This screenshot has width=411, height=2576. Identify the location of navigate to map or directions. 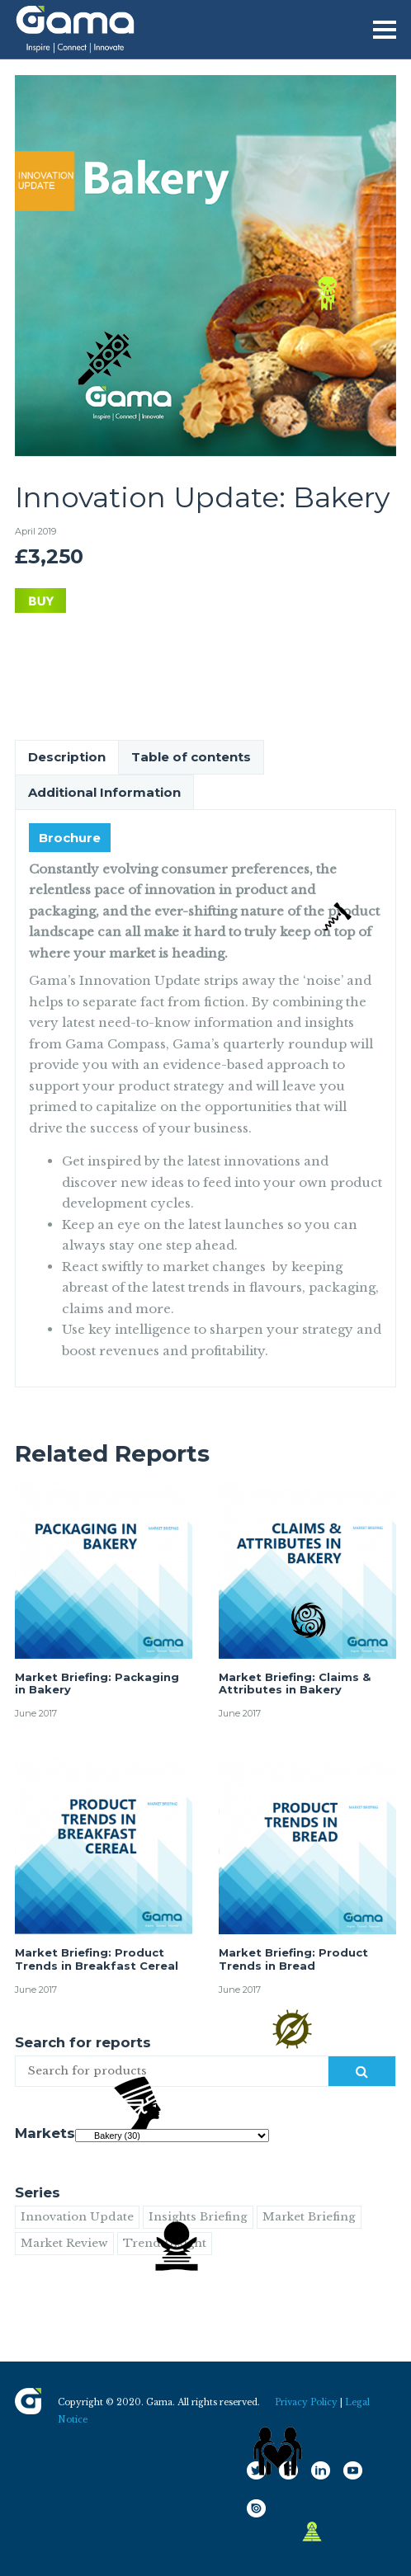
(292, 2029).